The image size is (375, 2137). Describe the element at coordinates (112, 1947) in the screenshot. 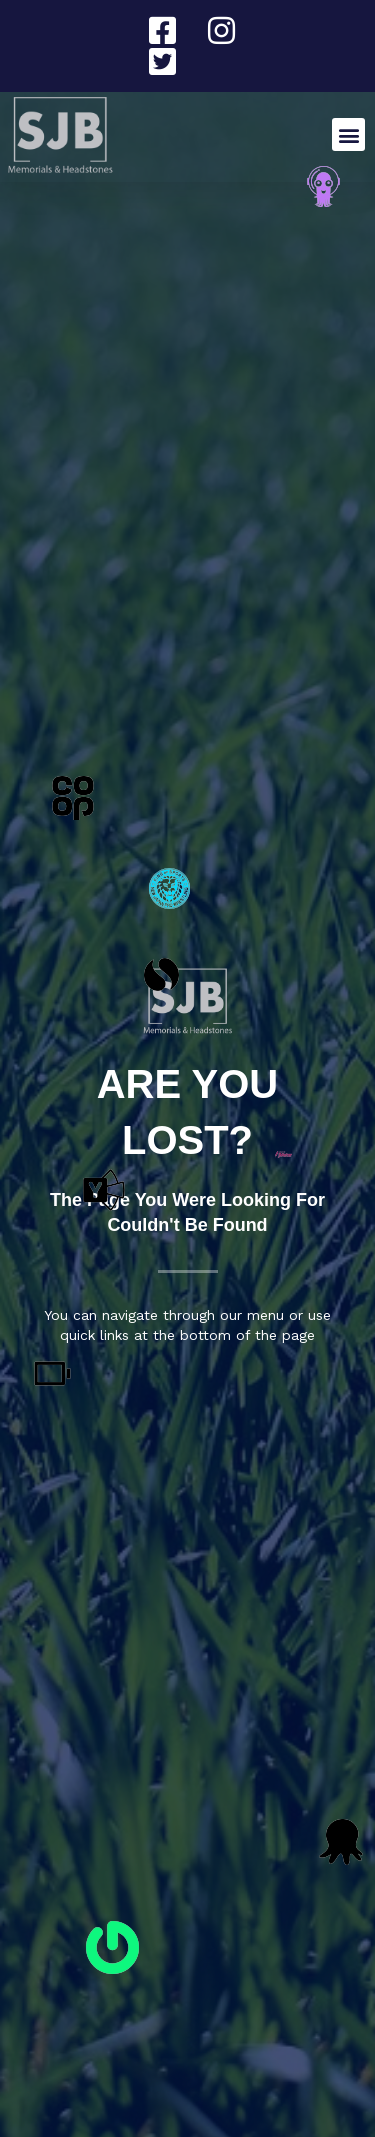

I see `link to gravatar profile settings` at that location.